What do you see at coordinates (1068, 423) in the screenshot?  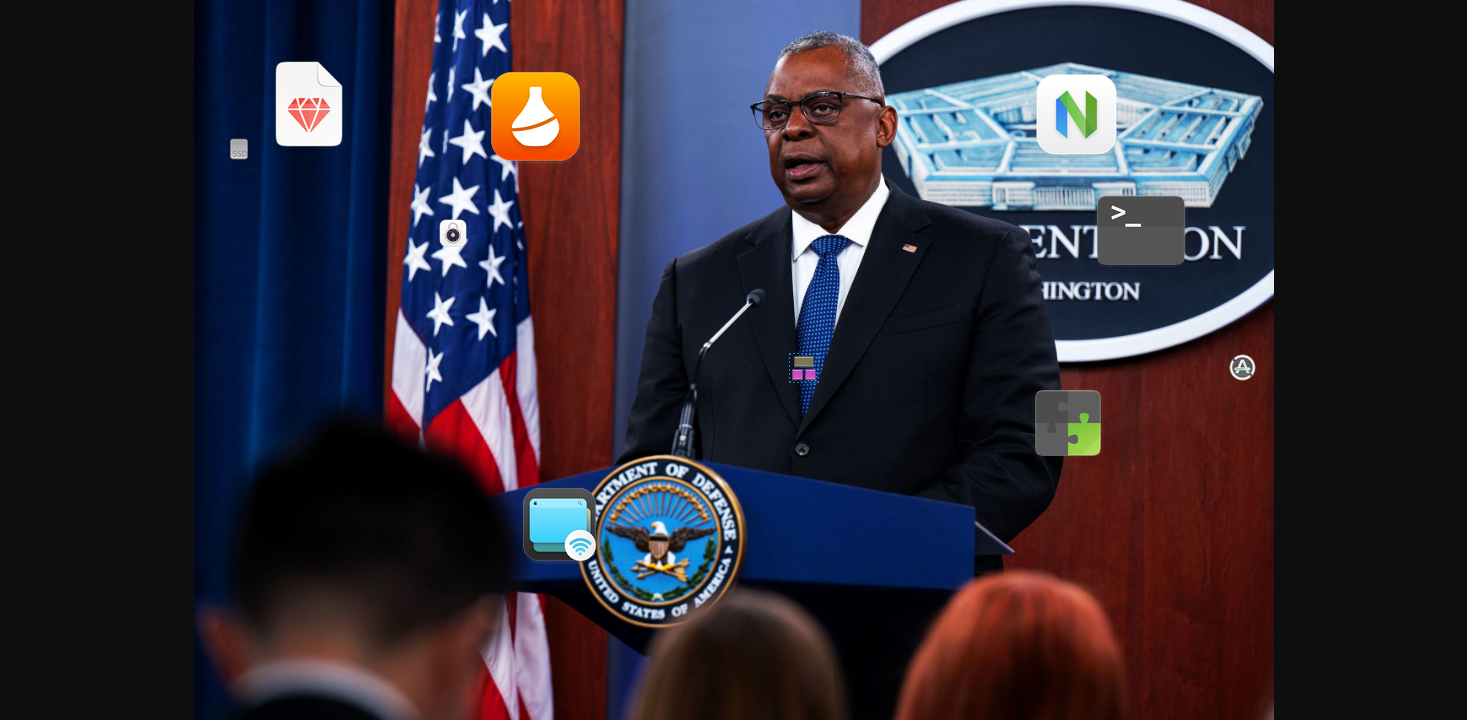 I see `open the extensions manager` at bounding box center [1068, 423].